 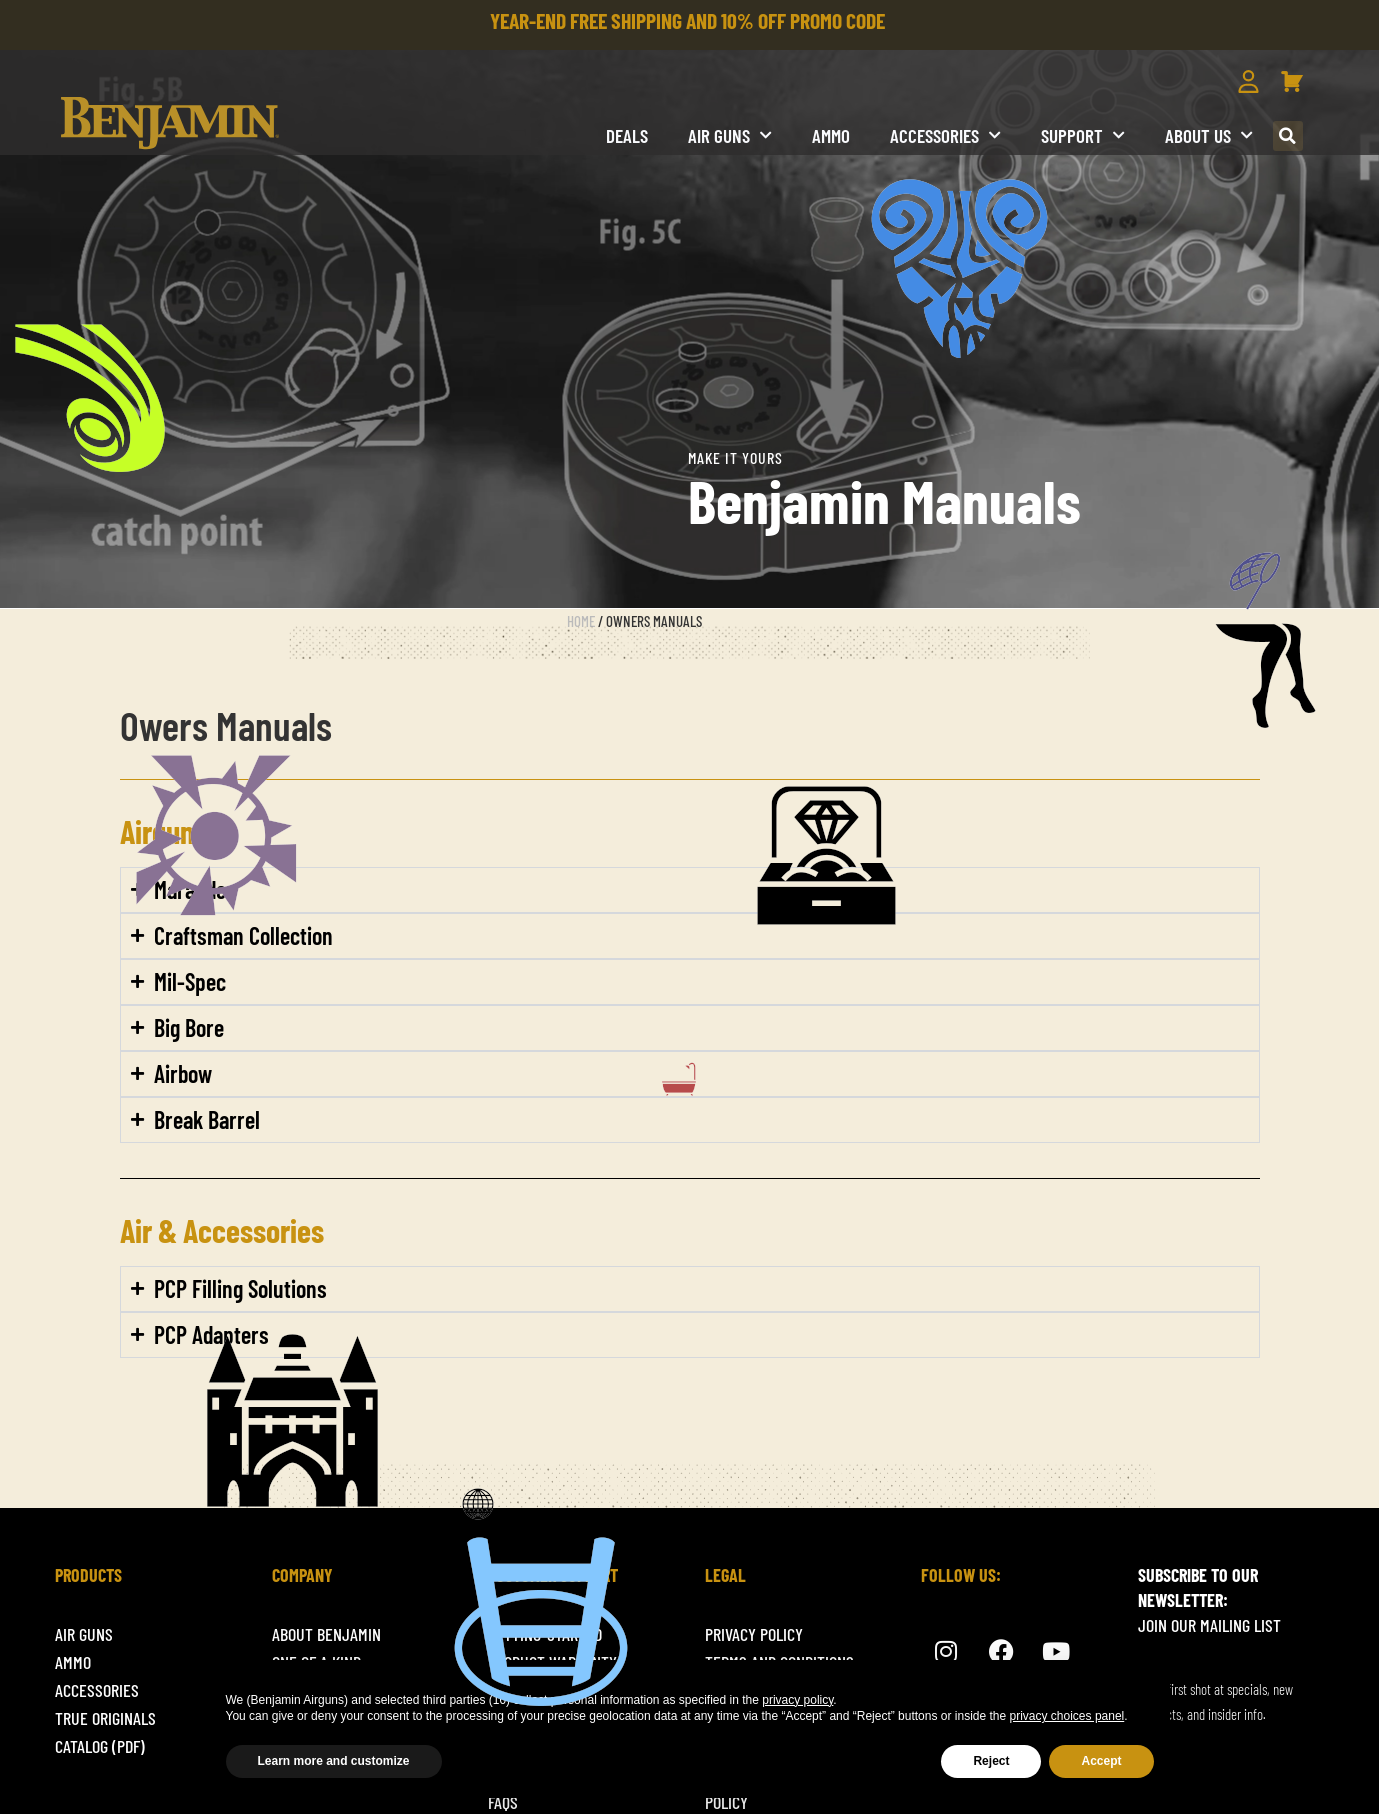 I want to click on view jewelry or engagement ring item, so click(x=826, y=855).